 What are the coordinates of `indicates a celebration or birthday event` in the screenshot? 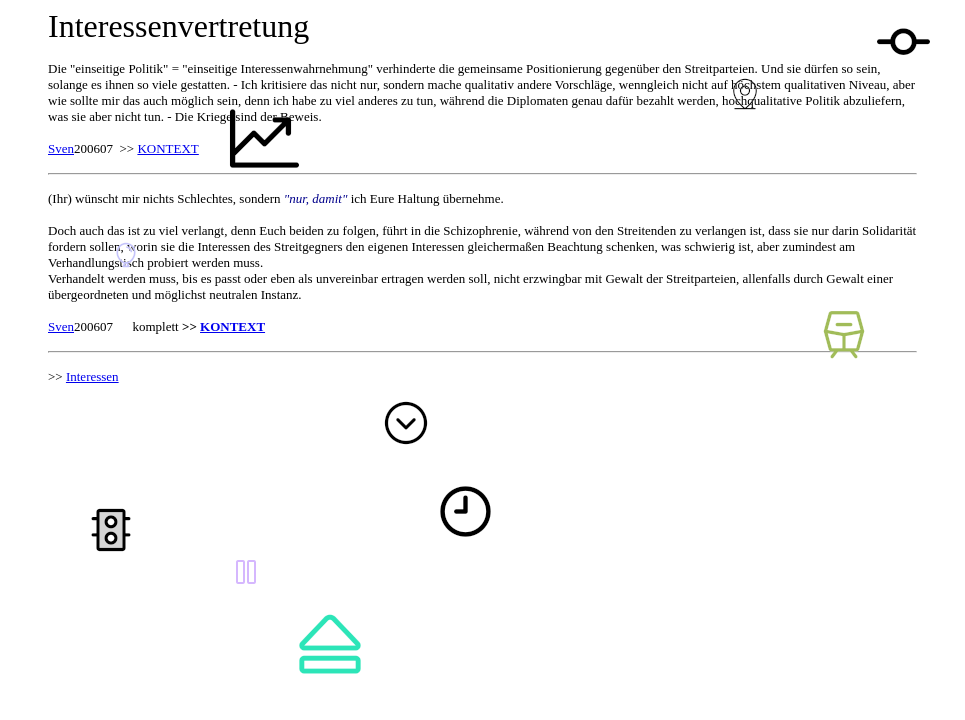 It's located at (126, 255).